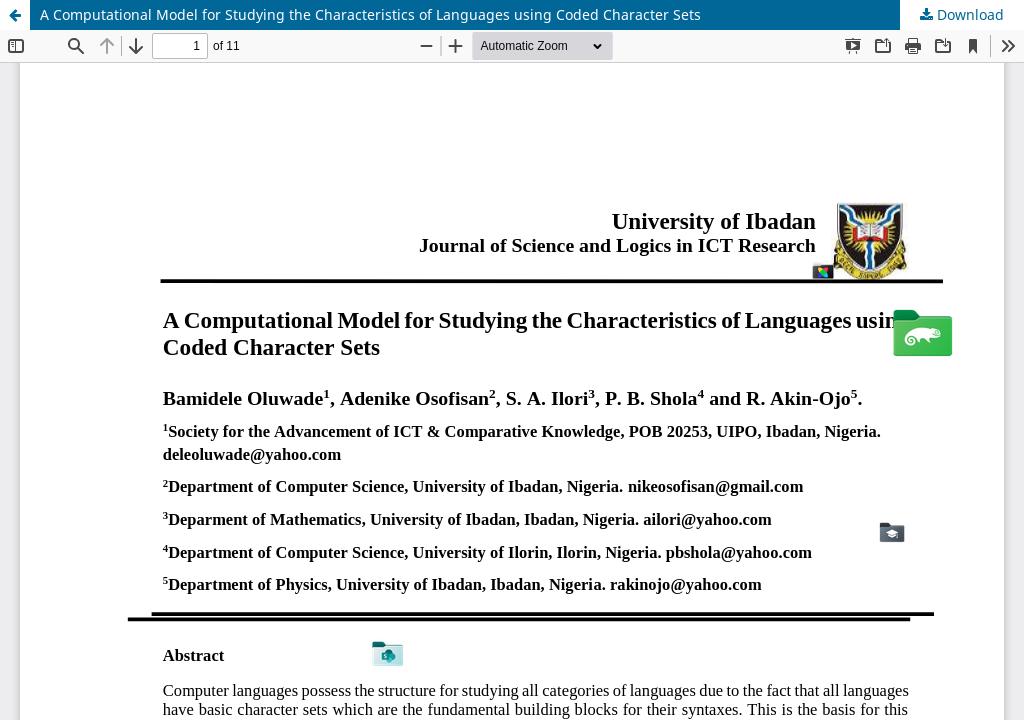 The image size is (1024, 720). I want to click on folder containing haxe flixel game engine projects, so click(823, 271).